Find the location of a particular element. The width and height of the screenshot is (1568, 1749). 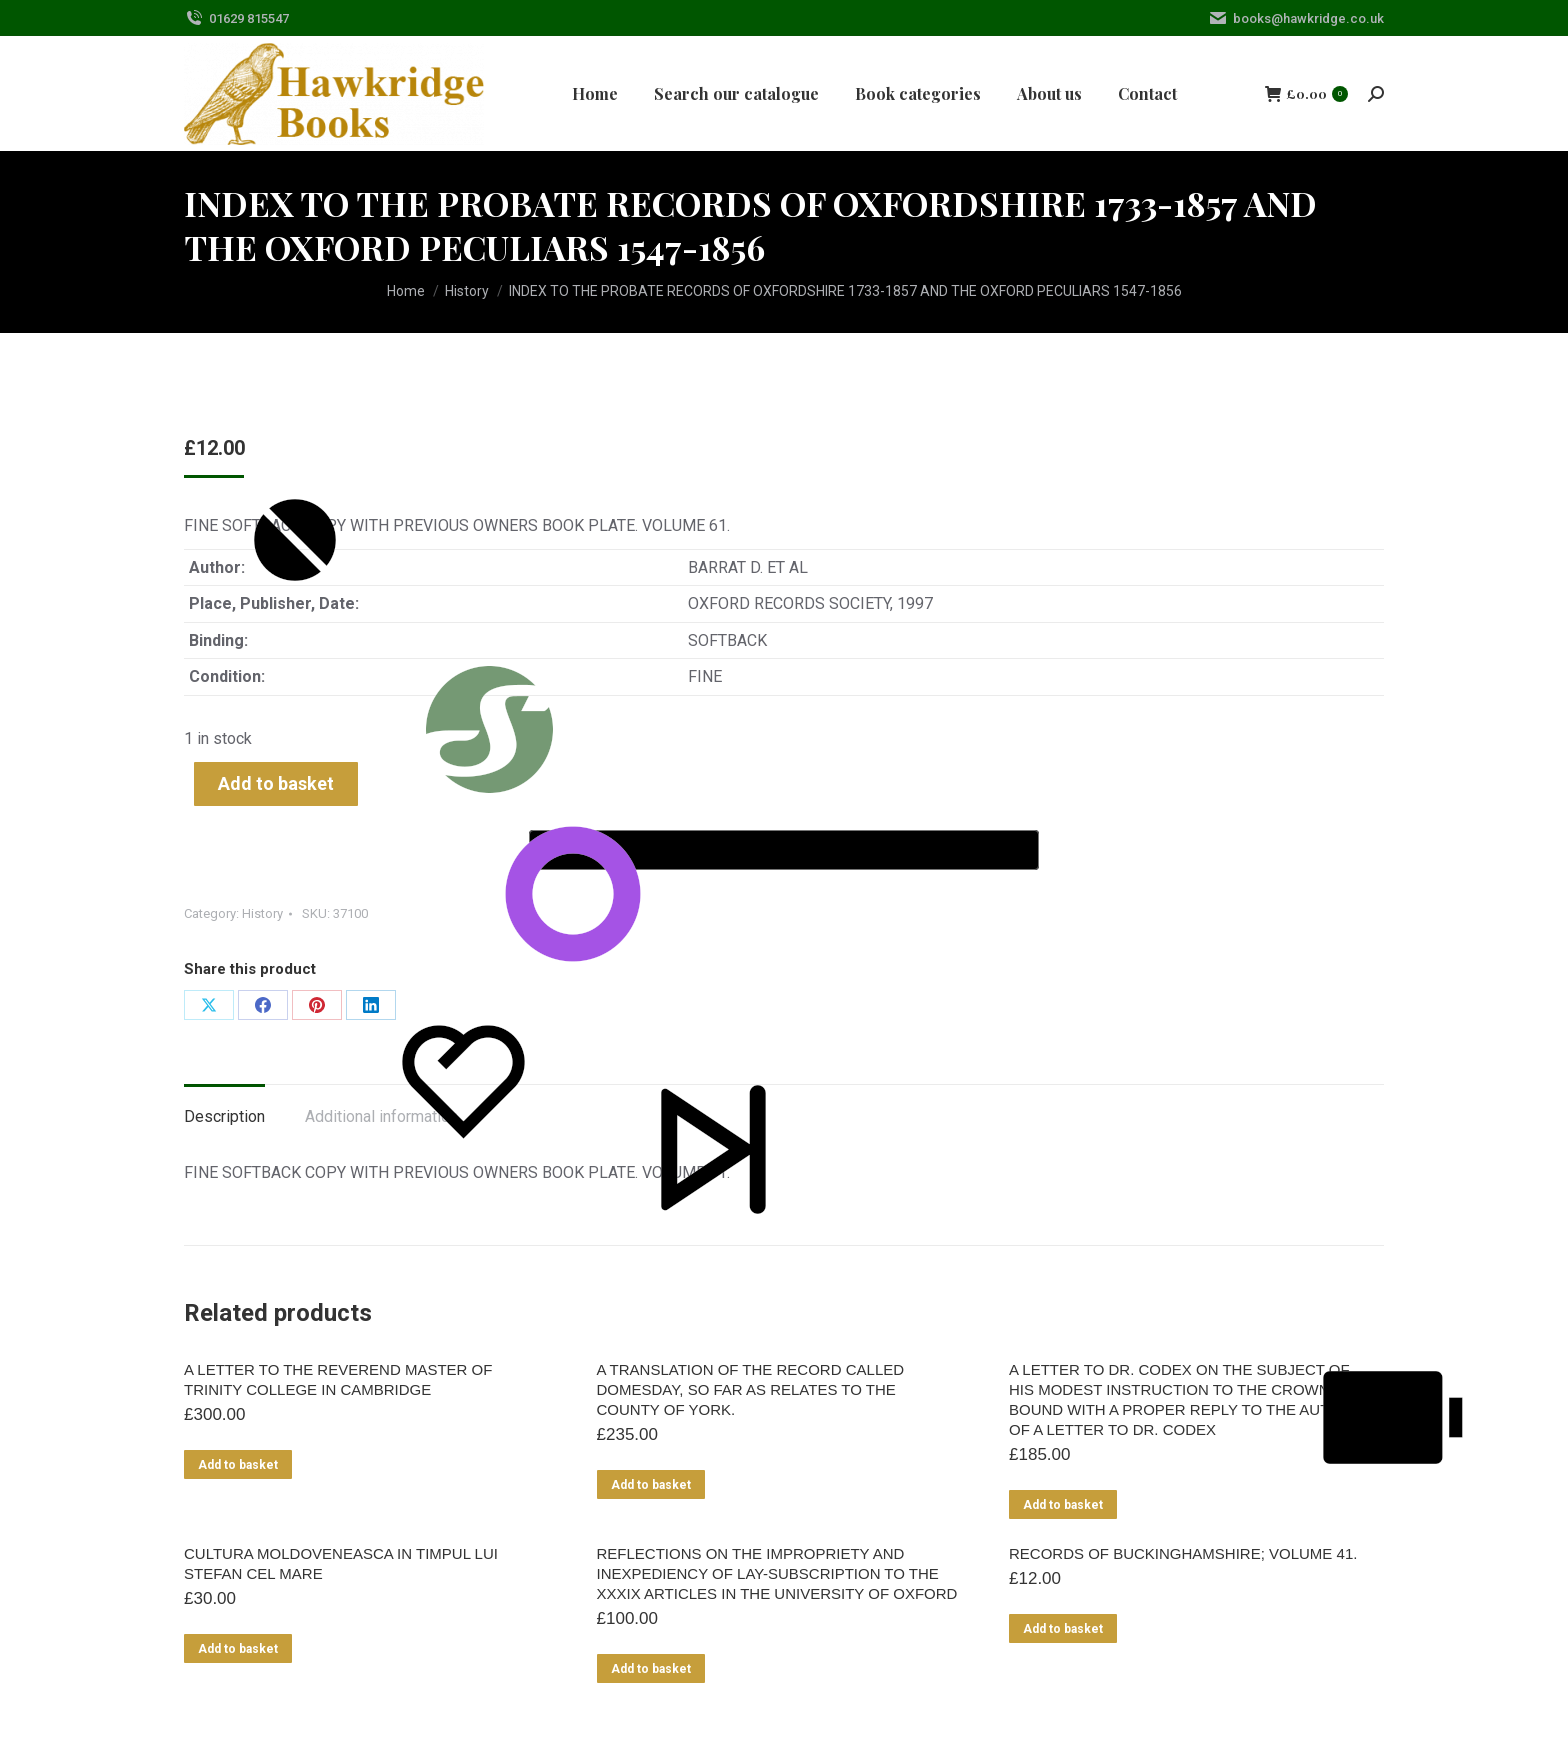

shelly smart home brand logo is located at coordinates (489, 729).